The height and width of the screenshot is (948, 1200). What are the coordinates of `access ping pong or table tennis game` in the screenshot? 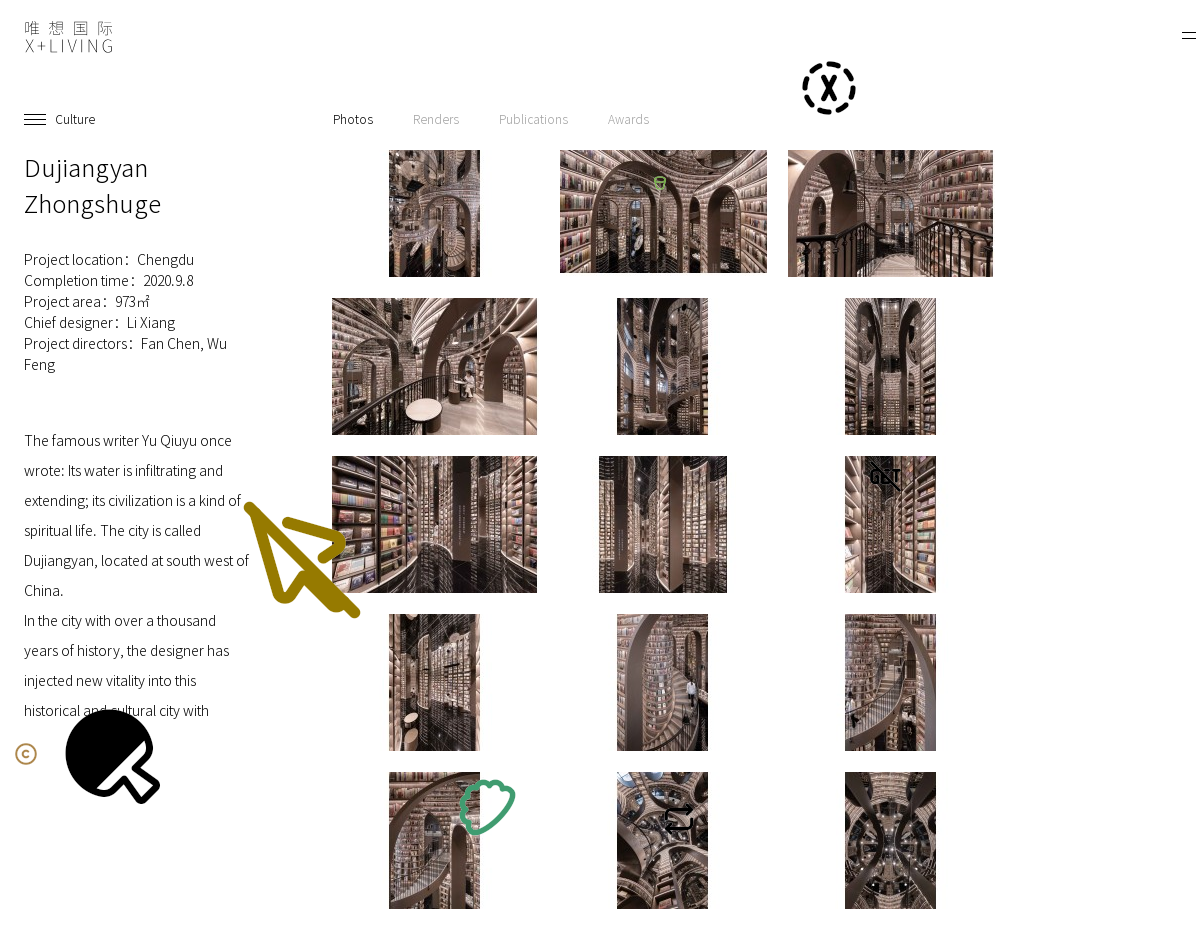 It's located at (111, 755).